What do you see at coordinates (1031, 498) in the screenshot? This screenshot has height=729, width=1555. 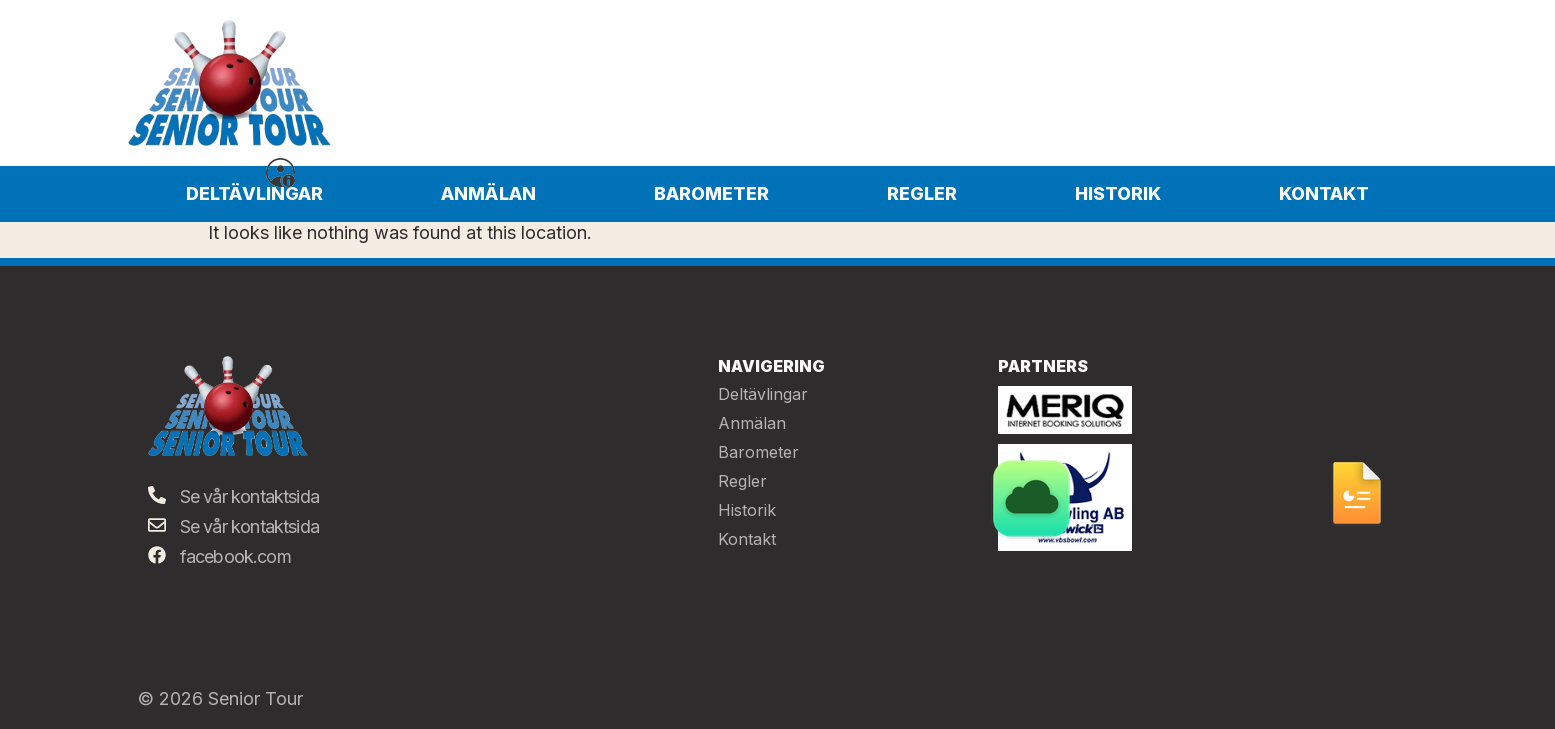 I see `open 4k video downloader app` at bounding box center [1031, 498].